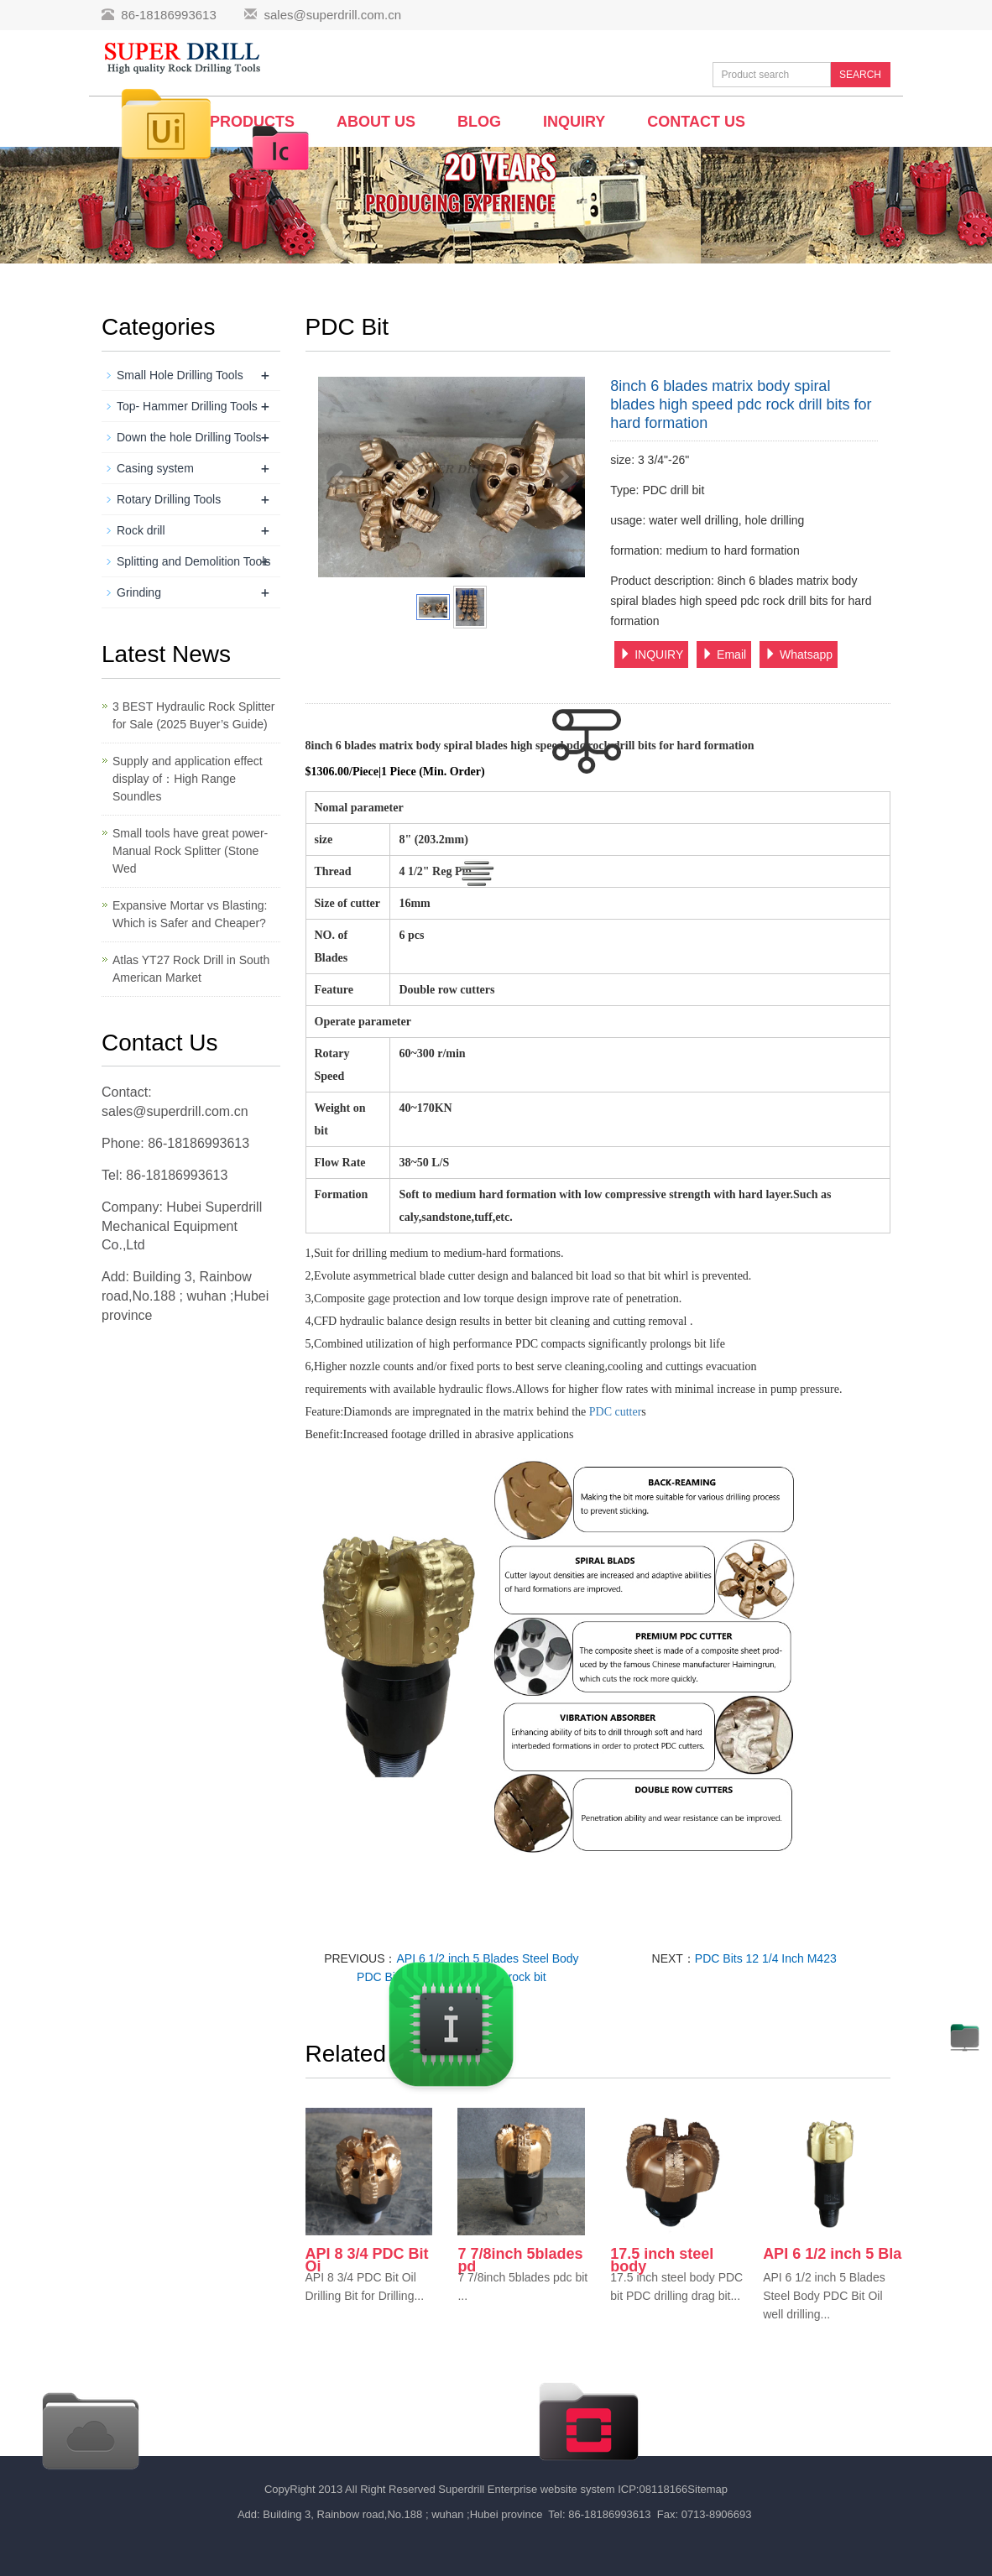 The height and width of the screenshot is (2576, 992). What do you see at coordinates (588, 2424) in the screenshot?
I see `open openstack project folder` at bounding box center [588, 2424].